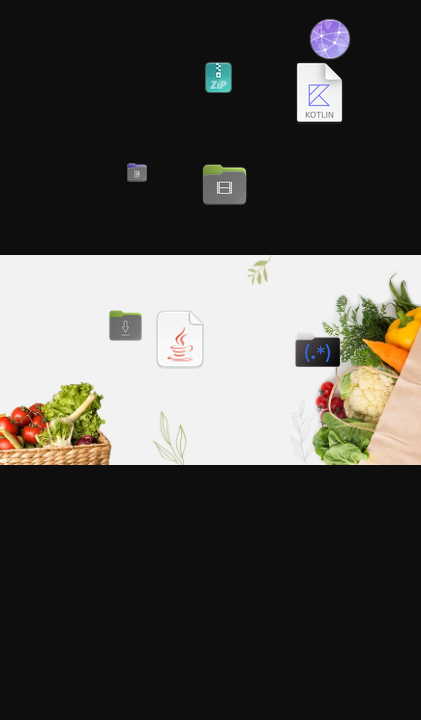  What do you see at coordinates (180, 339) in the screenshot?
I see `a java source code file` at bounding box center [180, 339].